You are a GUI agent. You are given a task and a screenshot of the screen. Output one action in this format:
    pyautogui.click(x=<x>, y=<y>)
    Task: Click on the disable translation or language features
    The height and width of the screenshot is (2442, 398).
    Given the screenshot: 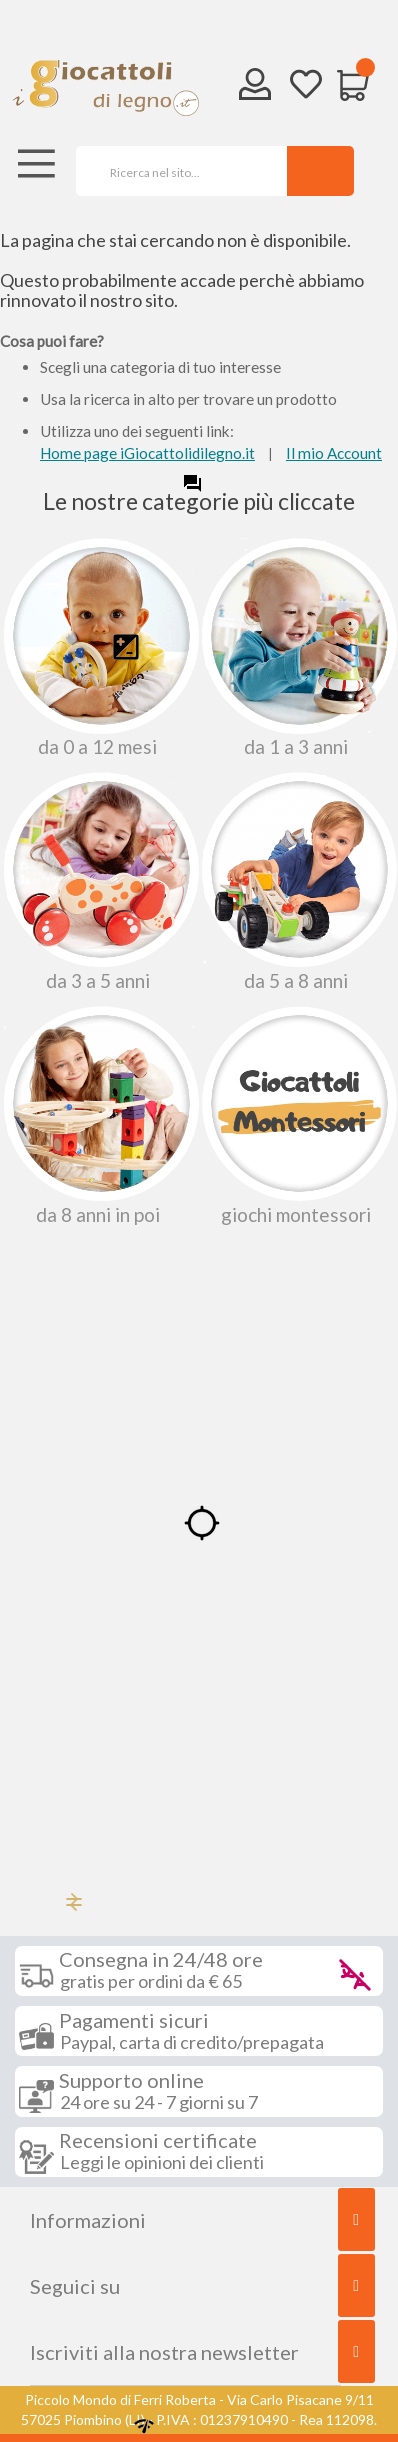 What is the action you would take?
    pyautogui.click(x=355, y=1975)
    